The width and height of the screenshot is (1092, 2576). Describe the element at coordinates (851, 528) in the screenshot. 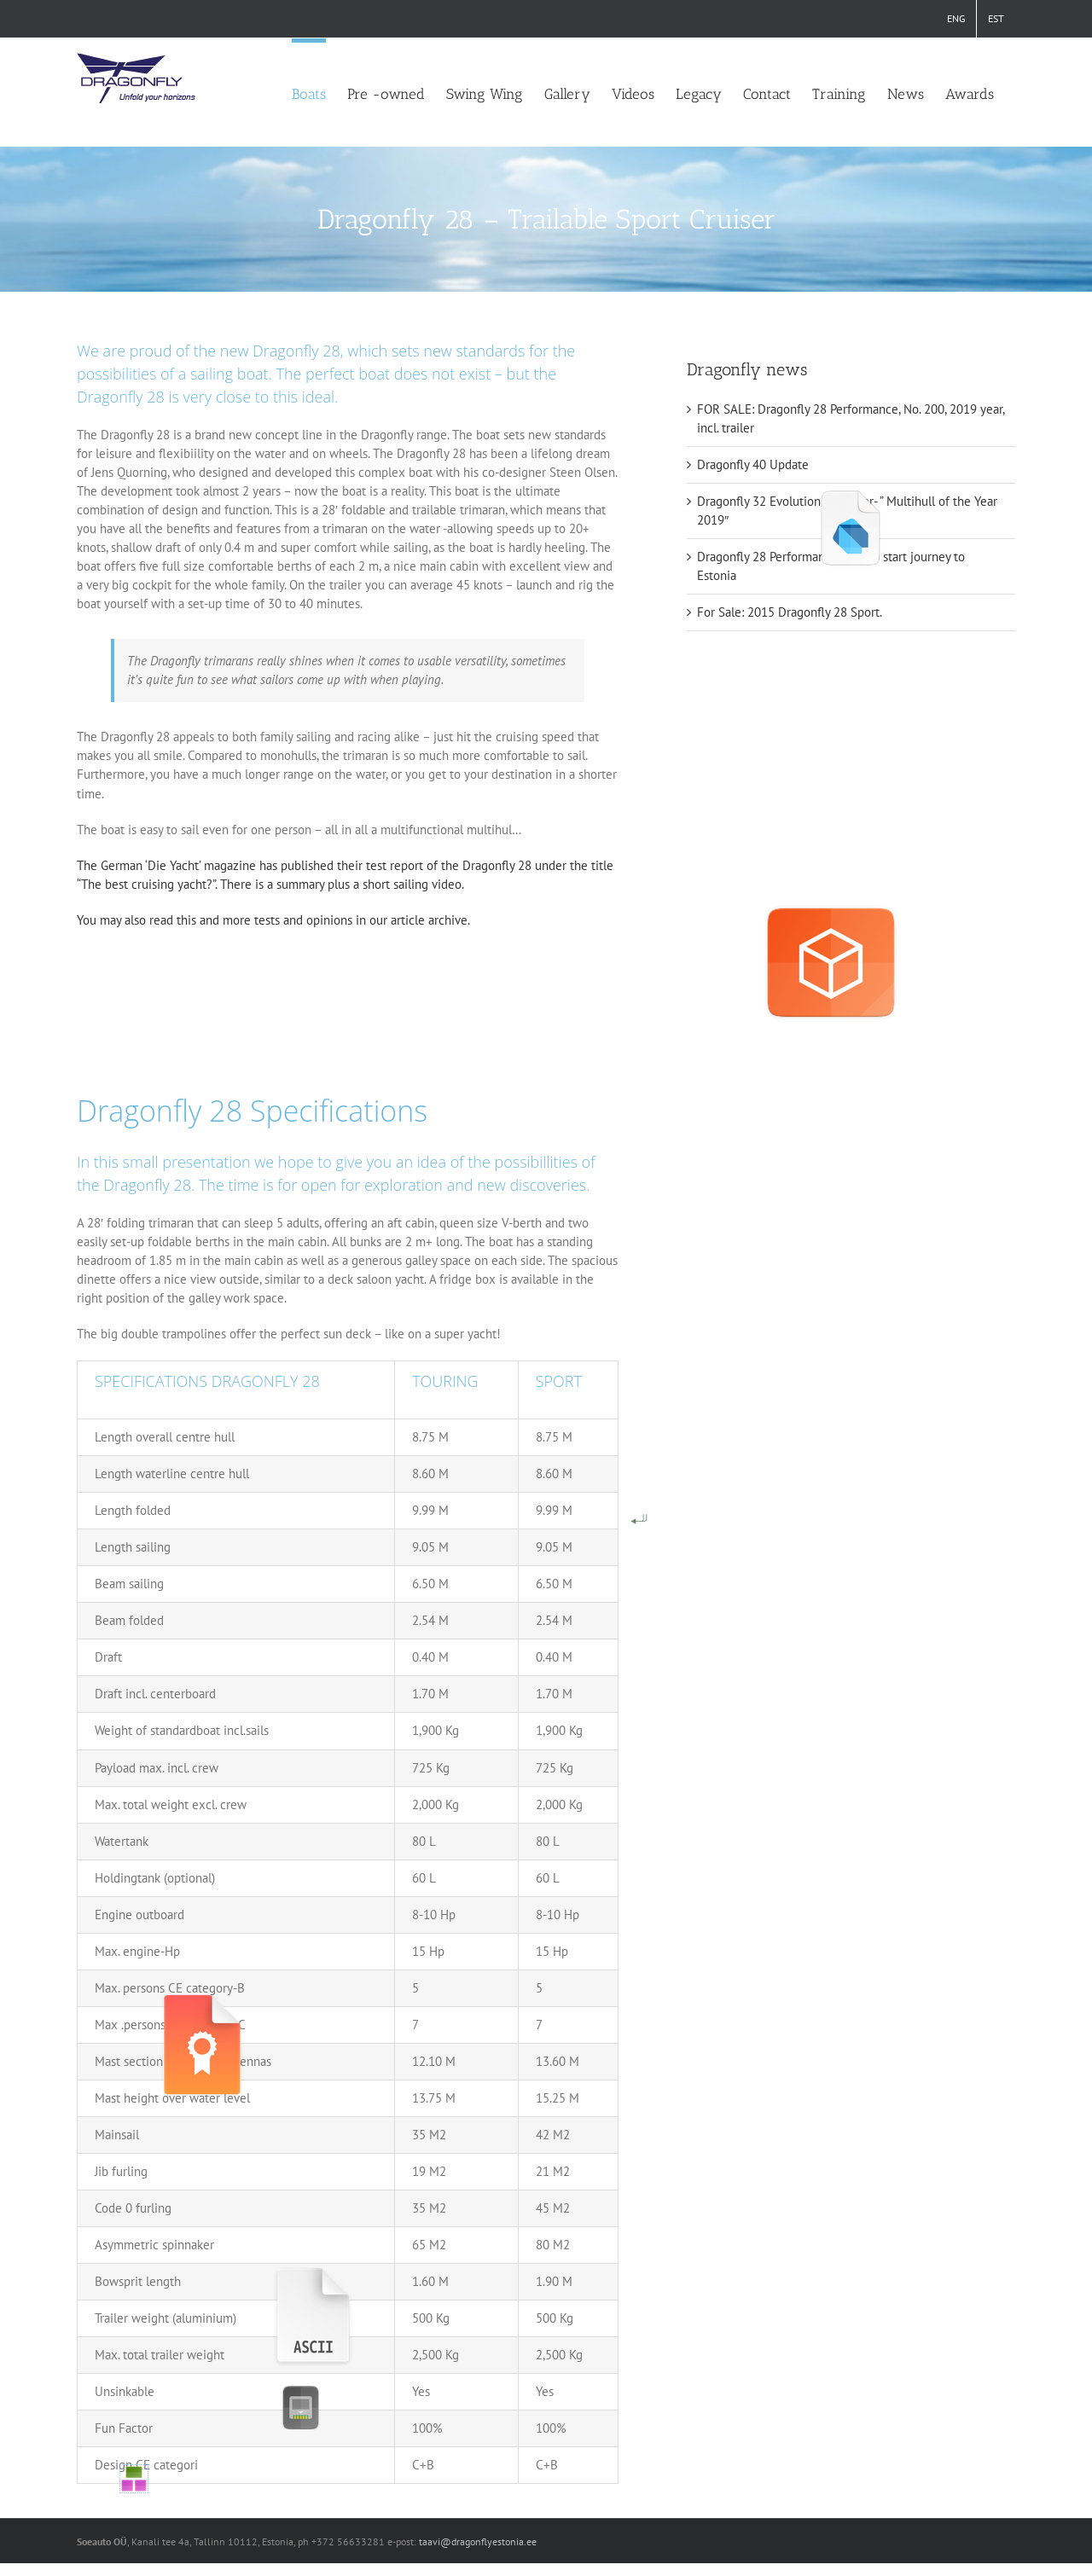

I see `dart programming language source file` at that location.